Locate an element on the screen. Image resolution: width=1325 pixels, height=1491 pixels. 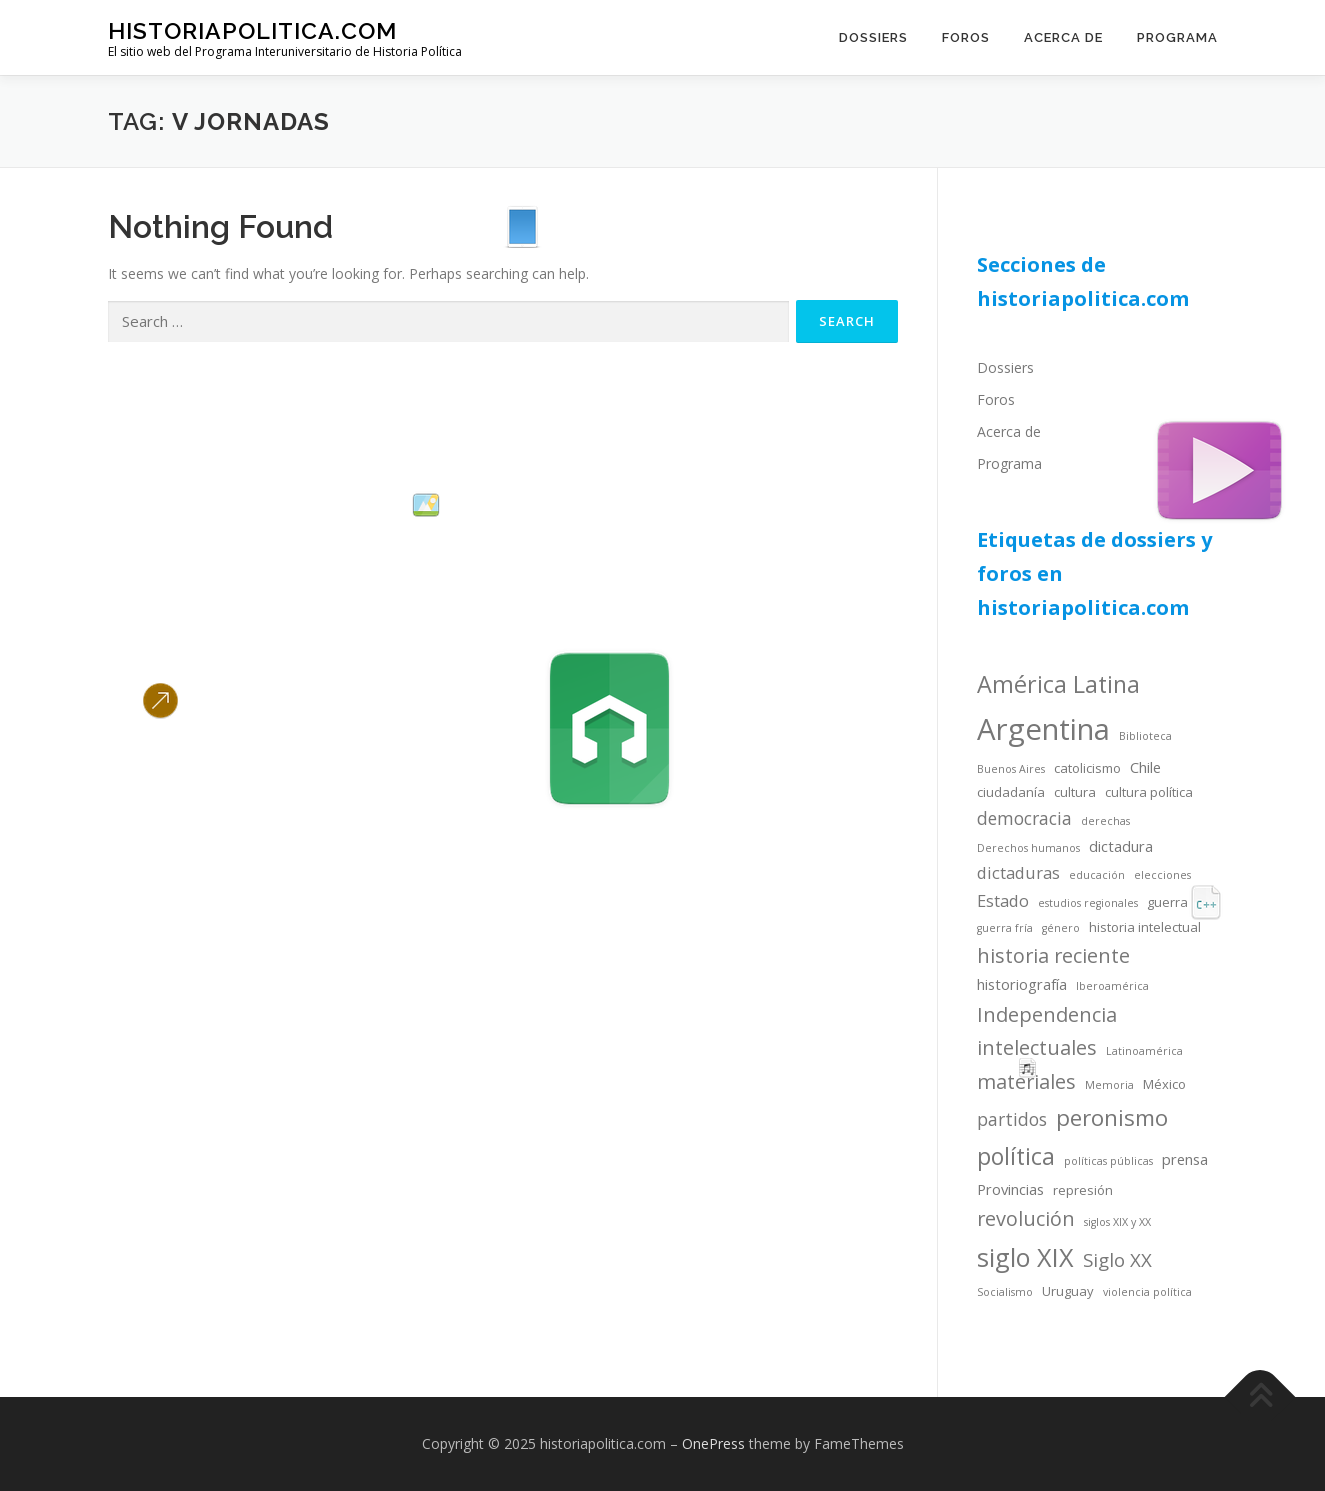
open the video player app is located at coordinates (1219, 470).